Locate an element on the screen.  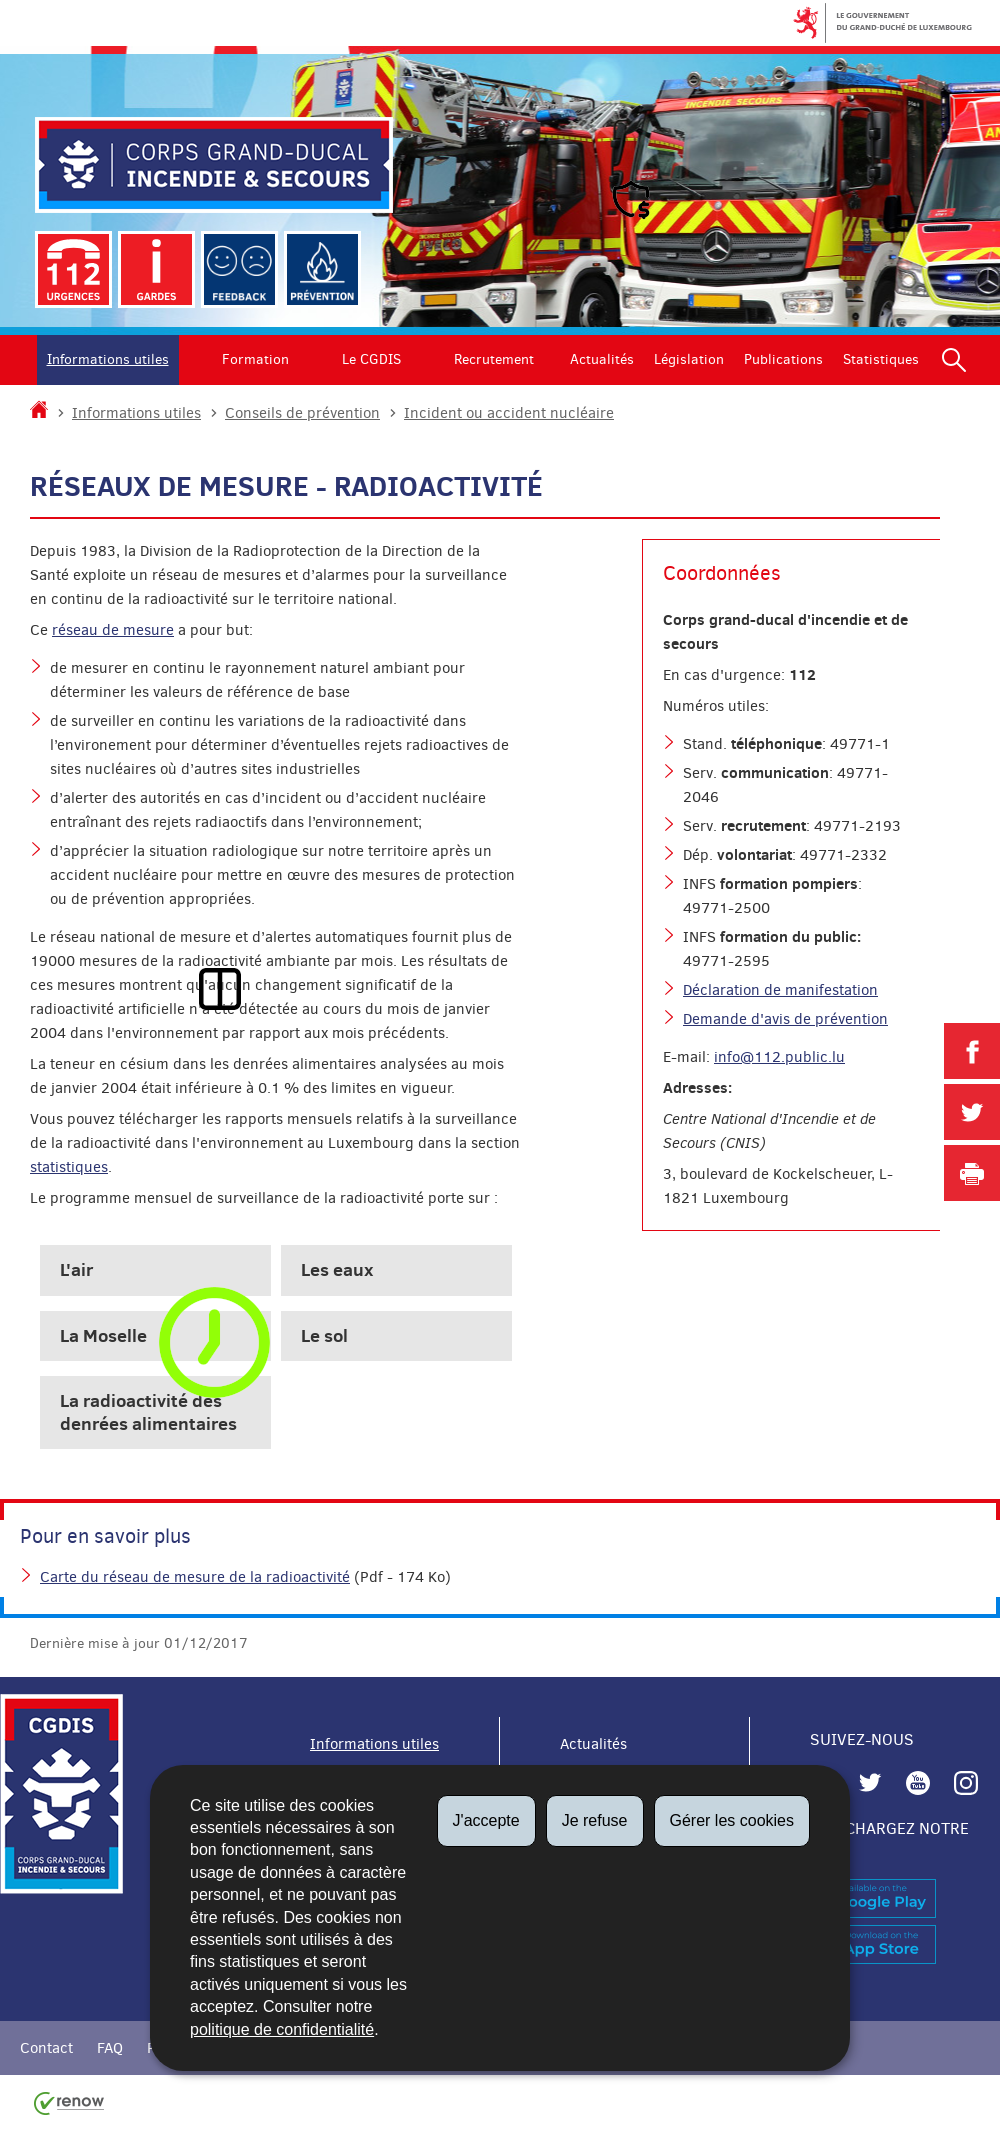
switch to column view layout is located at coordinates (220, 989).